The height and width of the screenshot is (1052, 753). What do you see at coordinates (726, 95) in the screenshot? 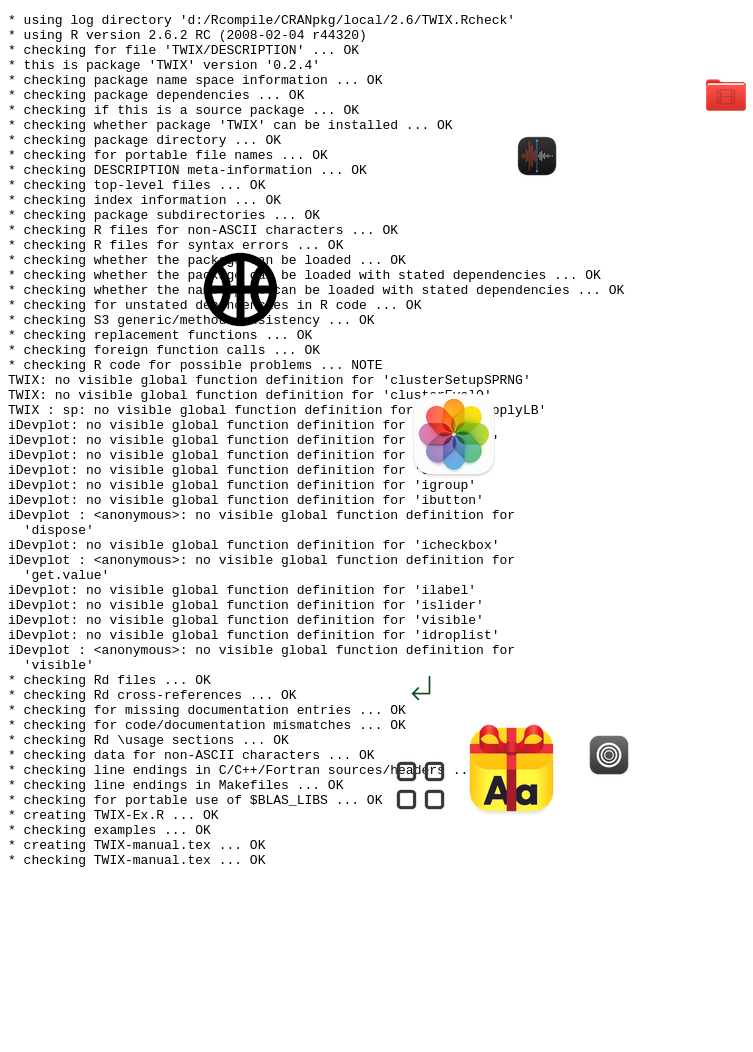
I see `open your videos folder` at bounding box center [726, 95].